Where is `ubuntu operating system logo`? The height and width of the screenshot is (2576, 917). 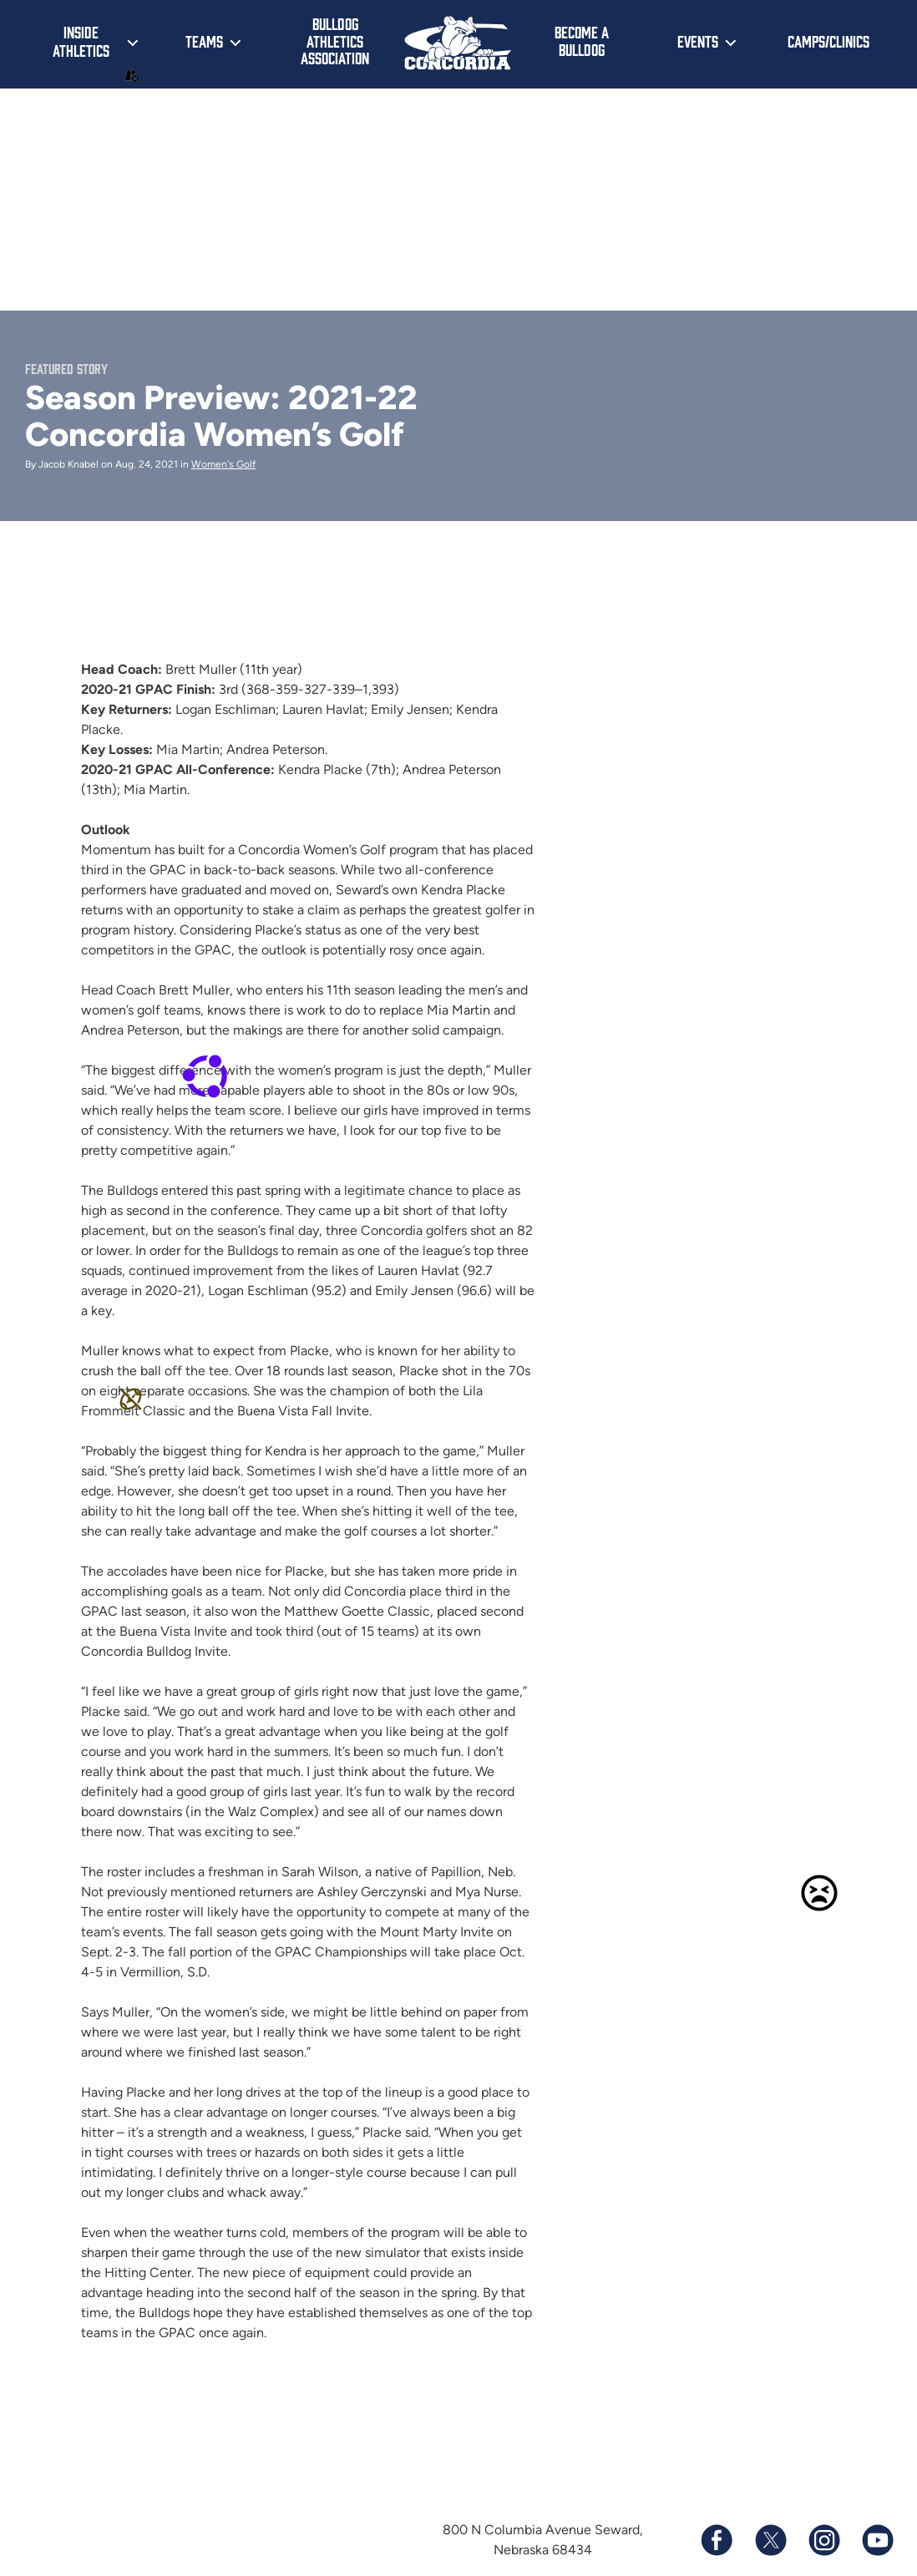 ubuntu operating system logo is located at coordinates (206, 1076).